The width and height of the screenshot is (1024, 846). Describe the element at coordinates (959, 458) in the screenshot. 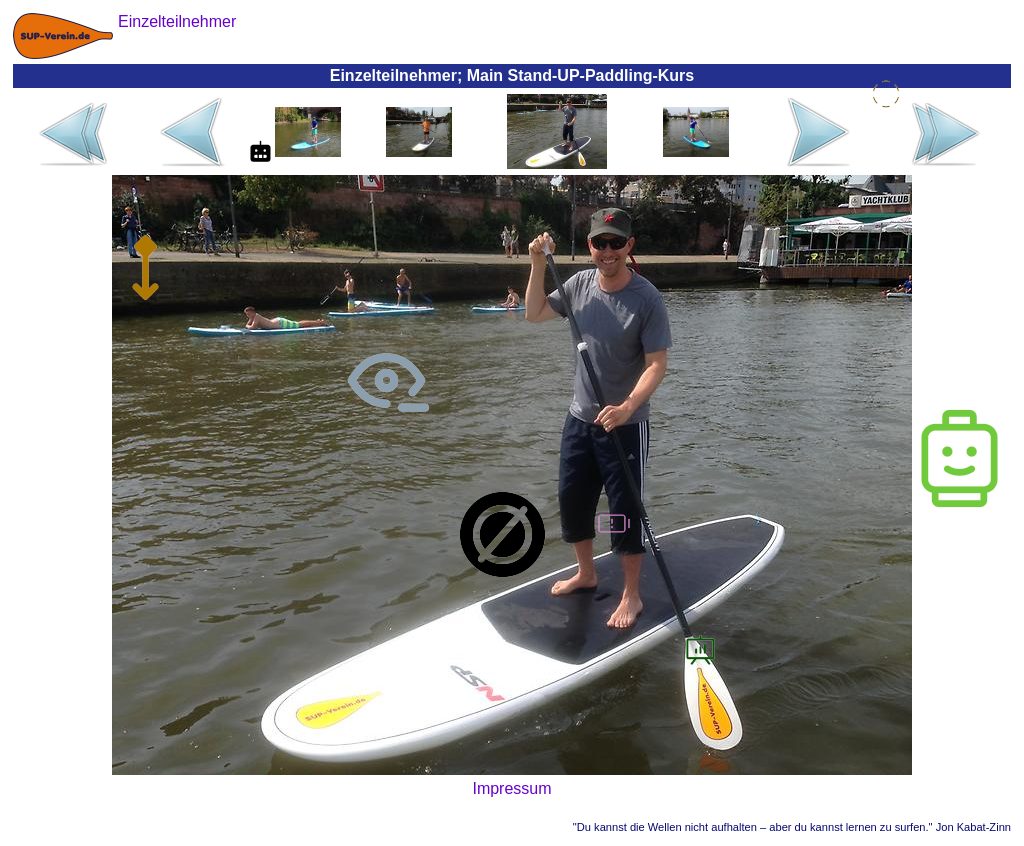

I see `access lego or building block features` at that location.